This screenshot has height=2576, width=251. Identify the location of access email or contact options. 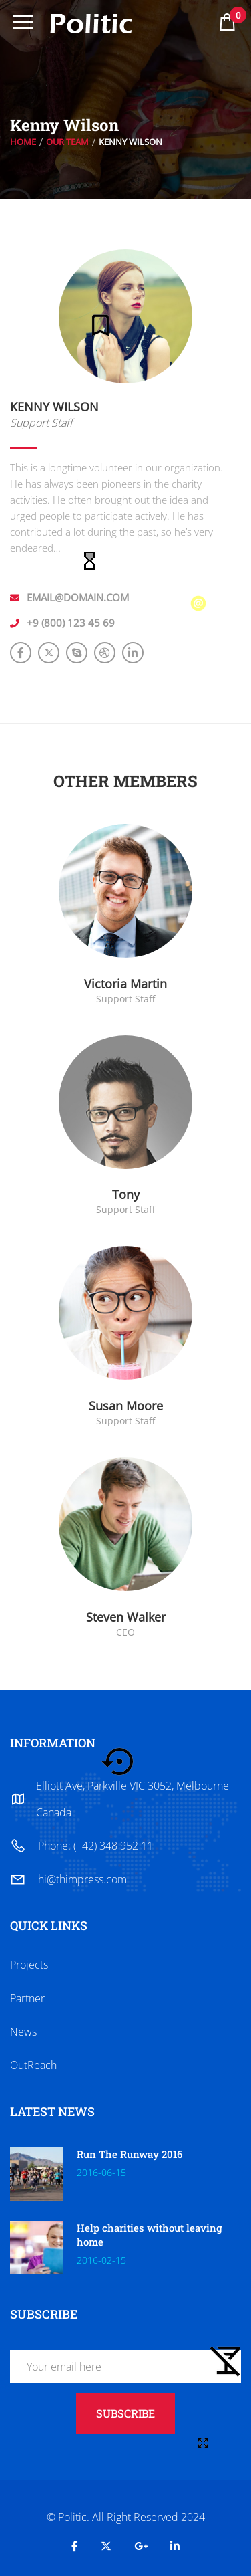
(198, 603).